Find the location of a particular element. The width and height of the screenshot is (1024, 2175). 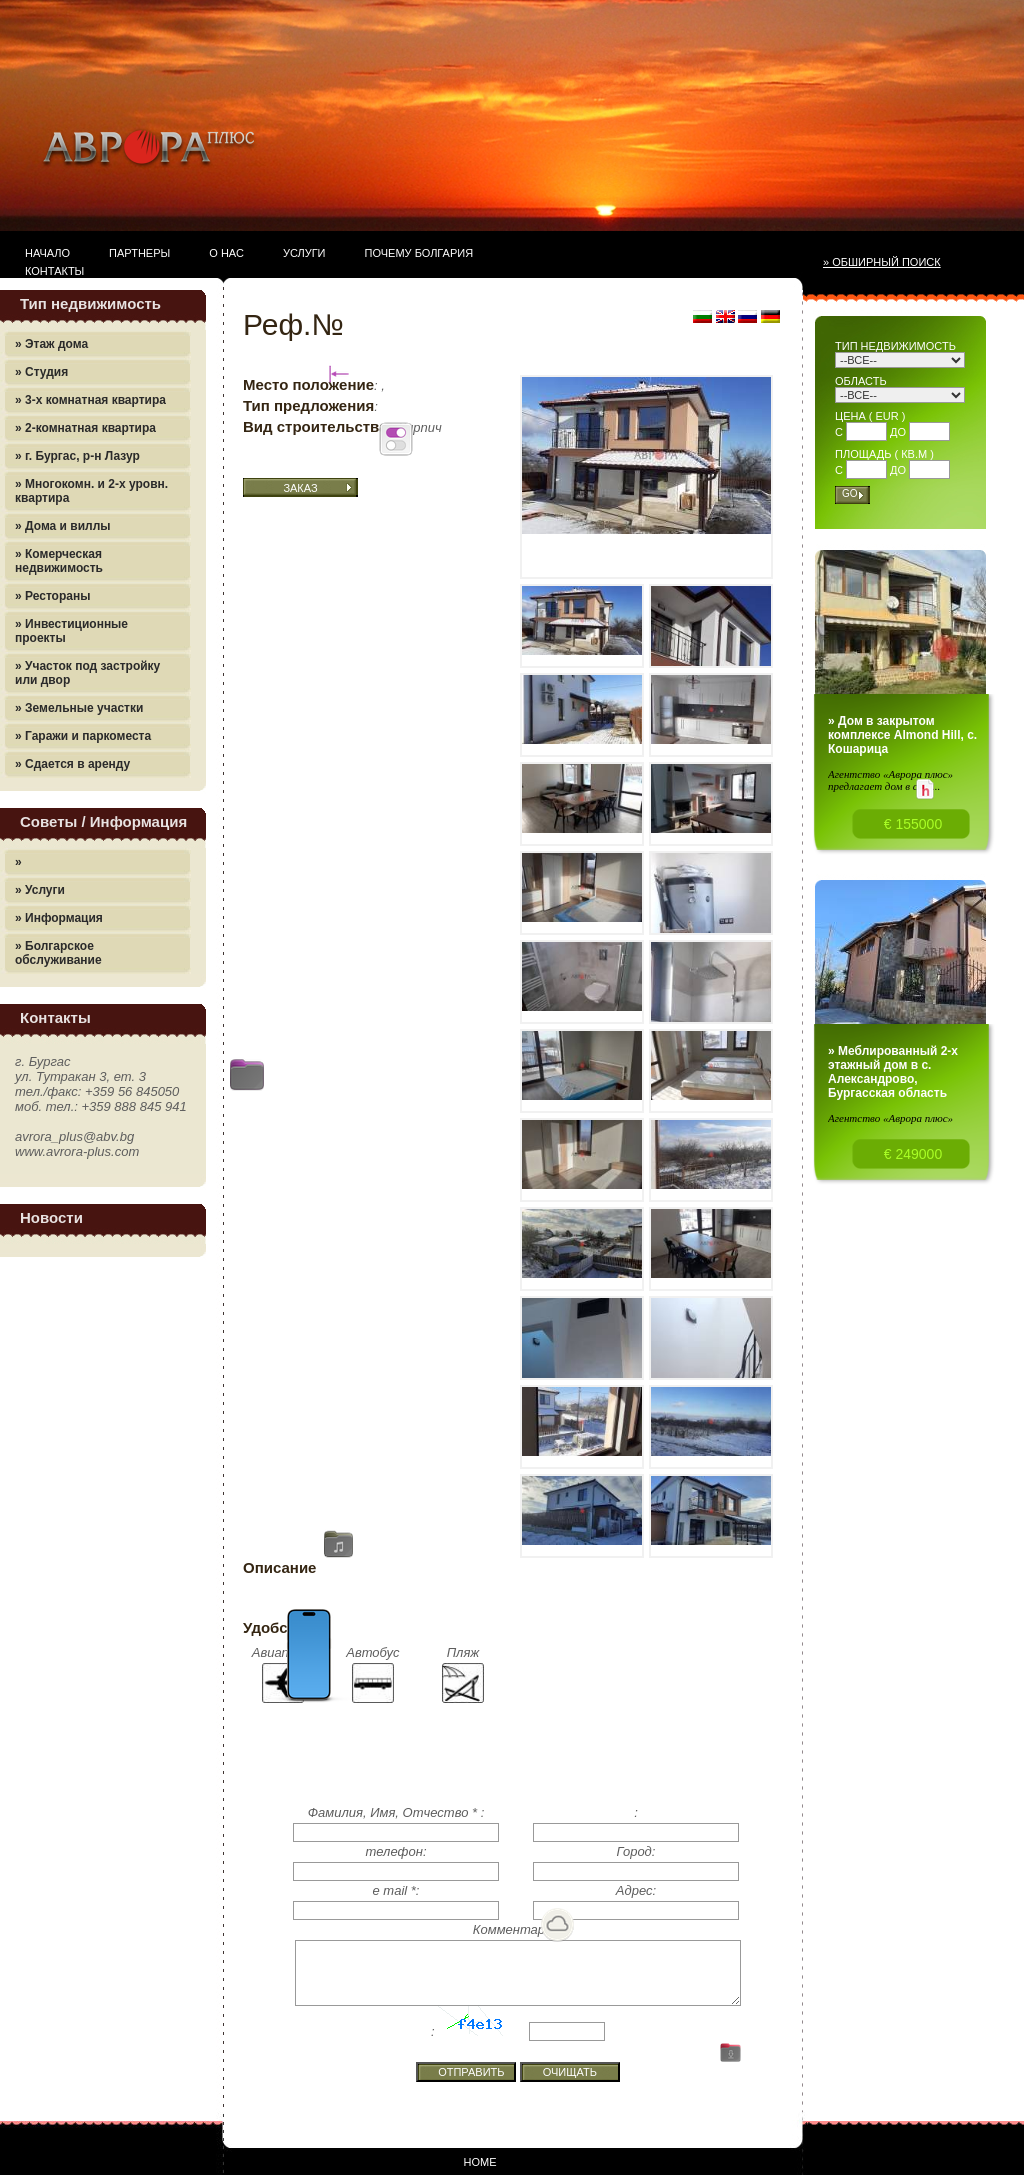

c/c++ header file is located at coordinates (925, 789).